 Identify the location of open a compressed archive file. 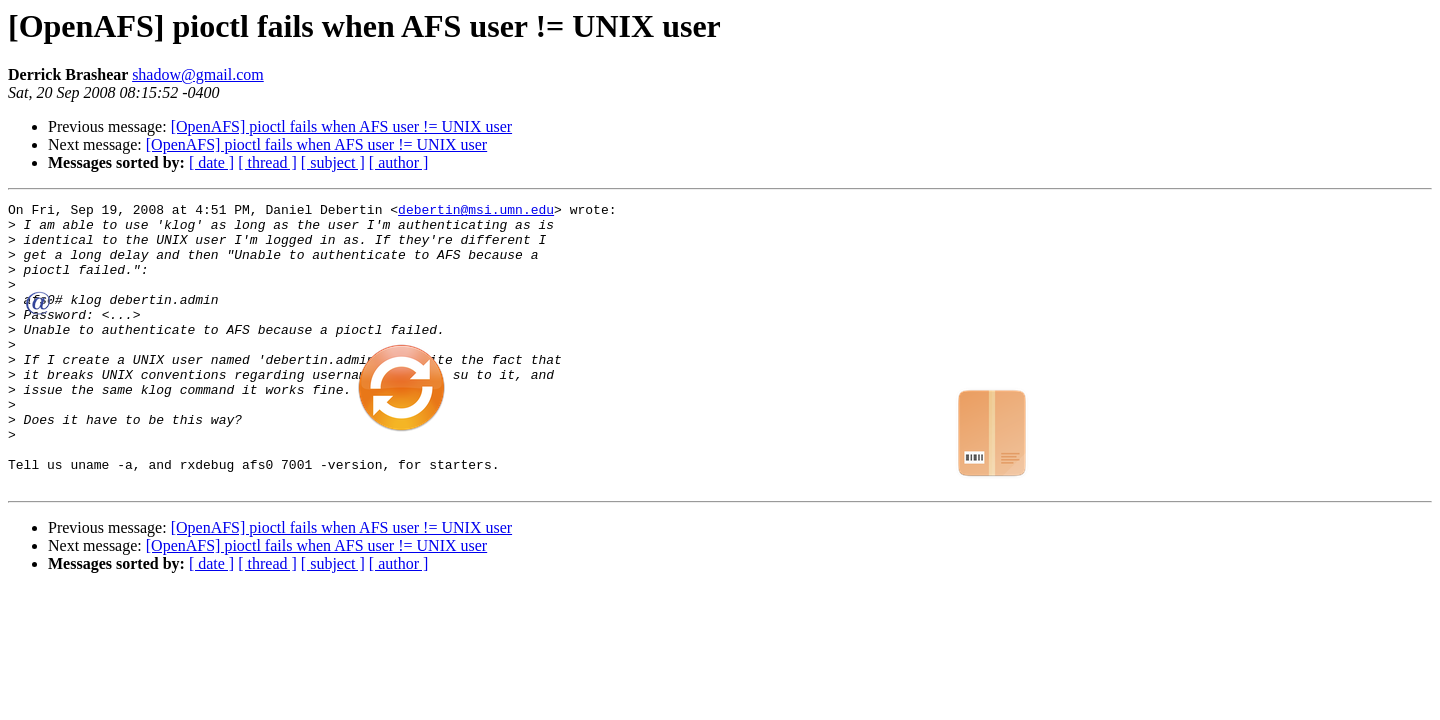
(992, 433).